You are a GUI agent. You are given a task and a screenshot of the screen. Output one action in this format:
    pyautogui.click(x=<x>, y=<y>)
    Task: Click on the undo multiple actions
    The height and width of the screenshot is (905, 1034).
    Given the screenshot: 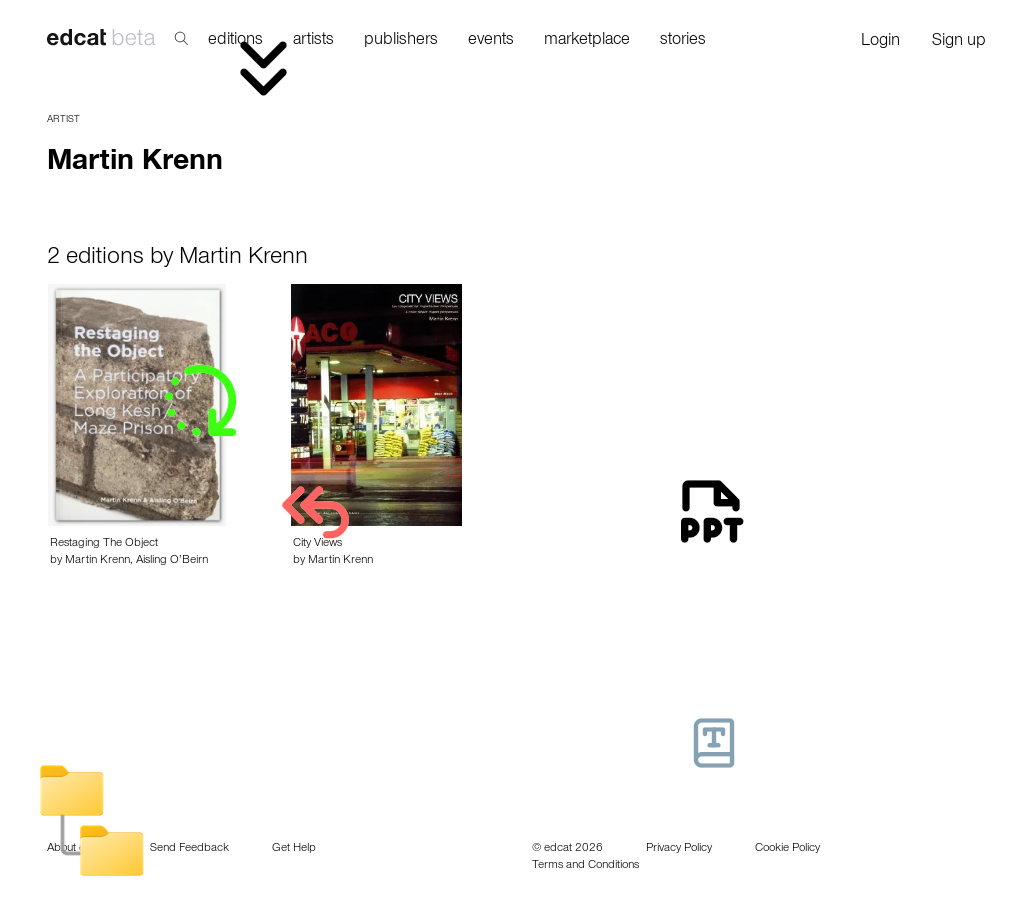 What is the action you would take?
    pyautogui.click(x=315, y=512)
    